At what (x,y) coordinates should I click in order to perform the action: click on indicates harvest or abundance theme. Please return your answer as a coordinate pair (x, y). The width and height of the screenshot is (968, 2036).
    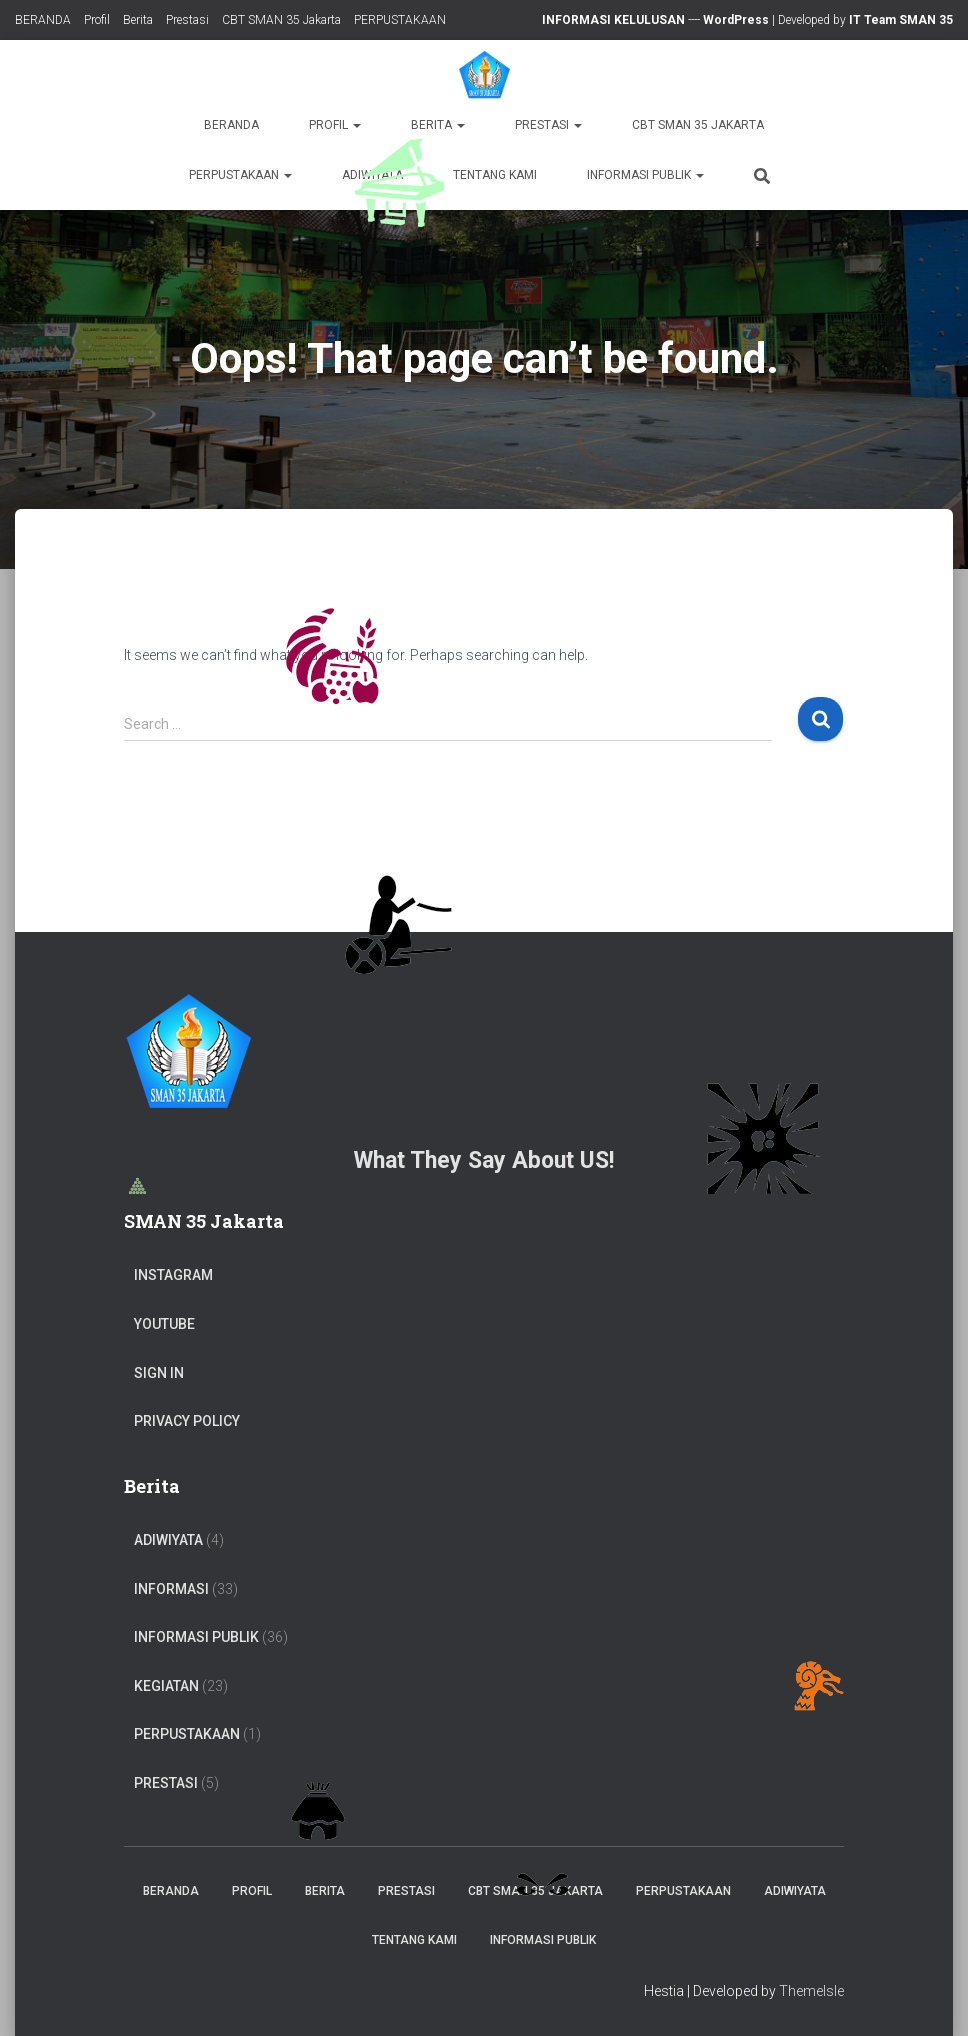
    Looking at the image, I should click on (332, 655).